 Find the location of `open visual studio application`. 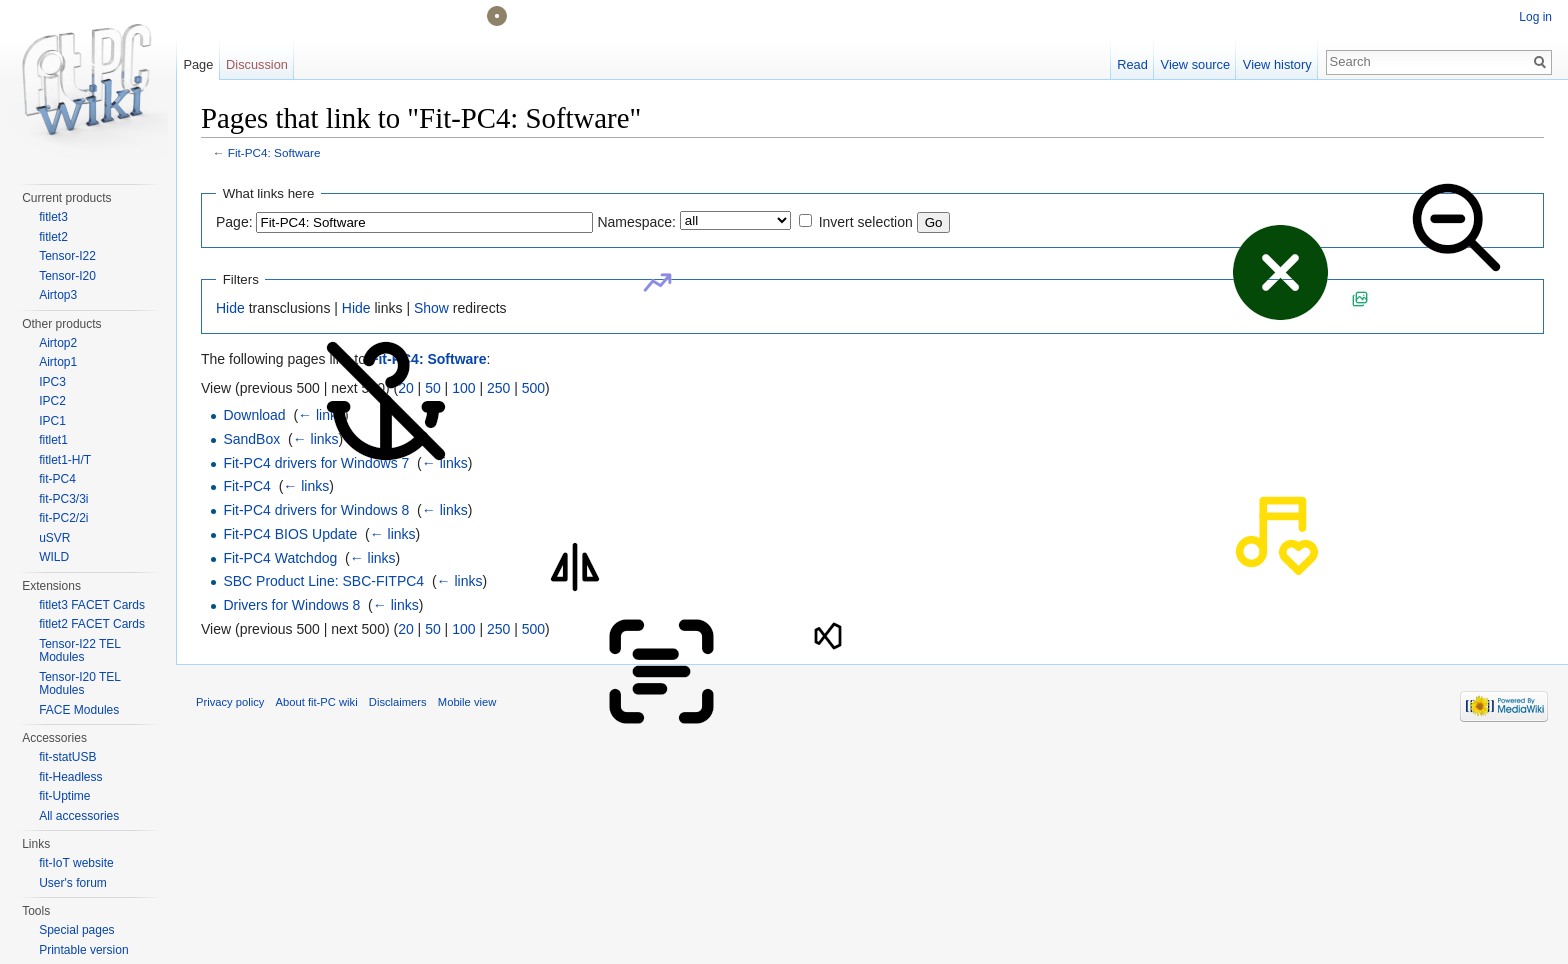

open visual studio application is located at coordinates (828, 636).